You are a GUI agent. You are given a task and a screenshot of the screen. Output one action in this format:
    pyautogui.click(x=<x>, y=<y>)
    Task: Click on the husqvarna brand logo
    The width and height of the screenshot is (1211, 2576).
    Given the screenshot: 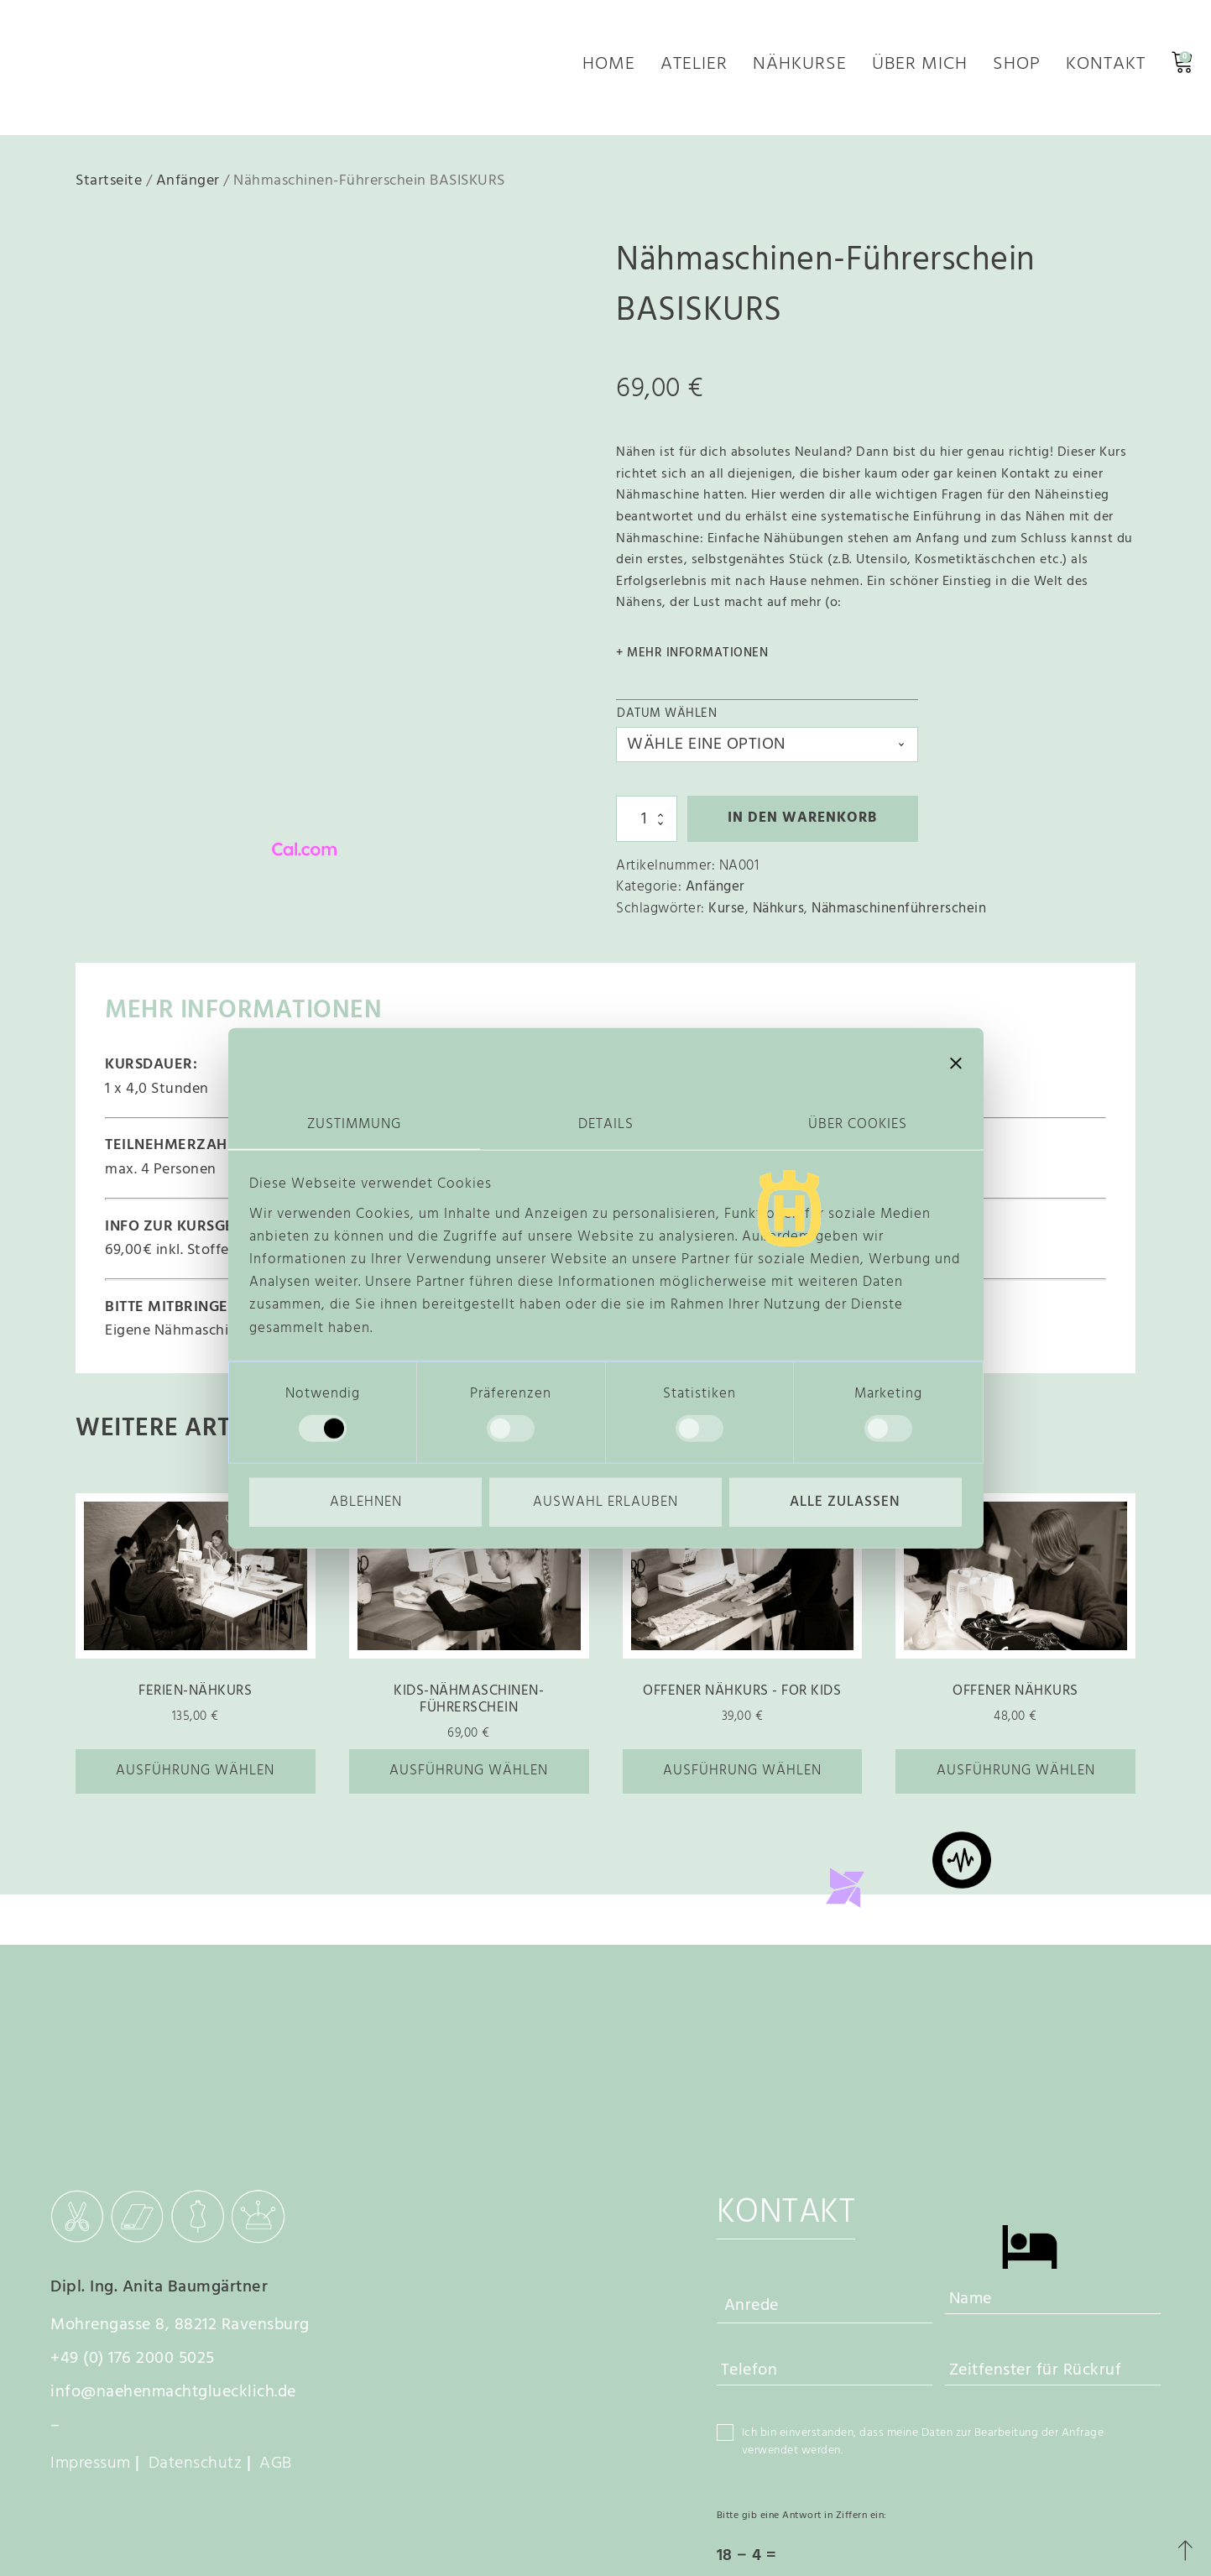 What is the action you would take?
    pyautogui.click(x=789, y=1208)
    